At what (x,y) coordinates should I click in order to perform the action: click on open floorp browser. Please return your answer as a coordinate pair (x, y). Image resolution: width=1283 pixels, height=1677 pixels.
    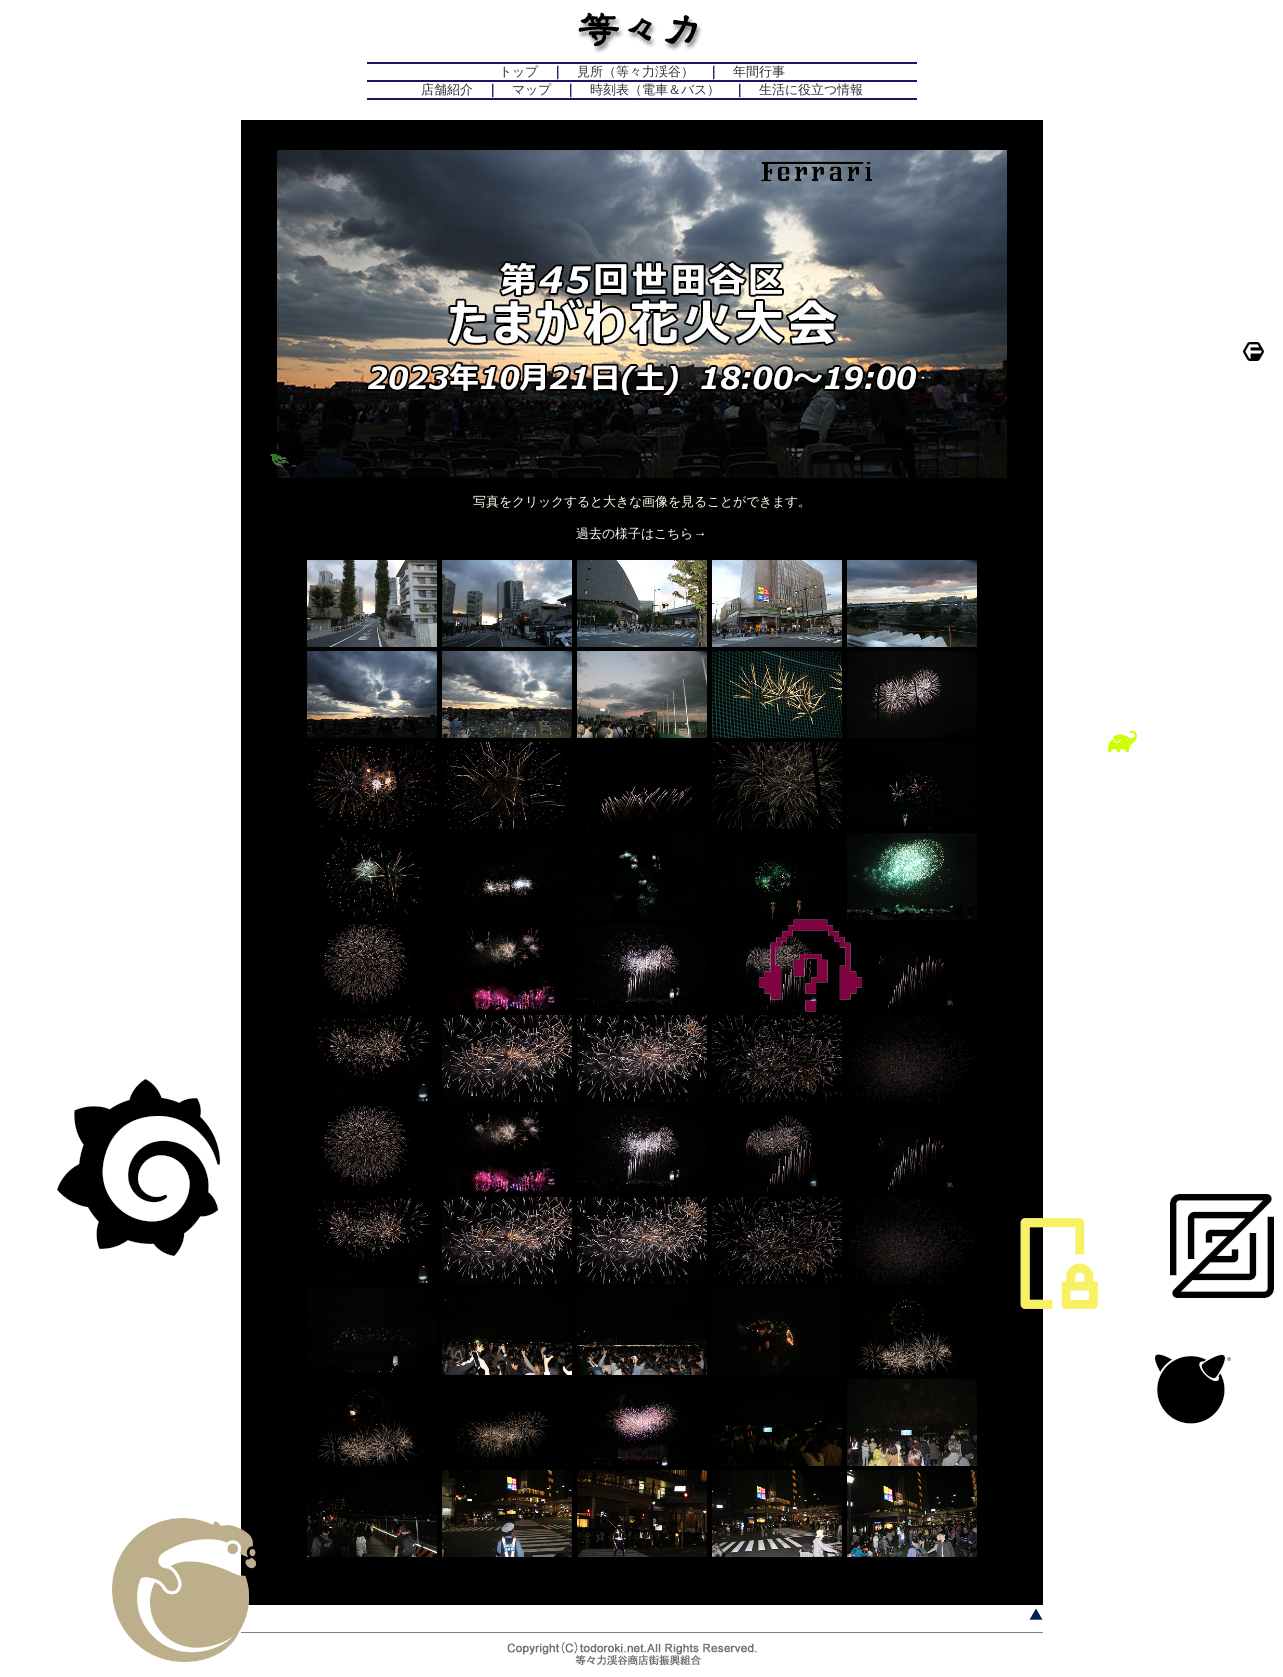
    Looking at the image, I should click on (1253, 351).